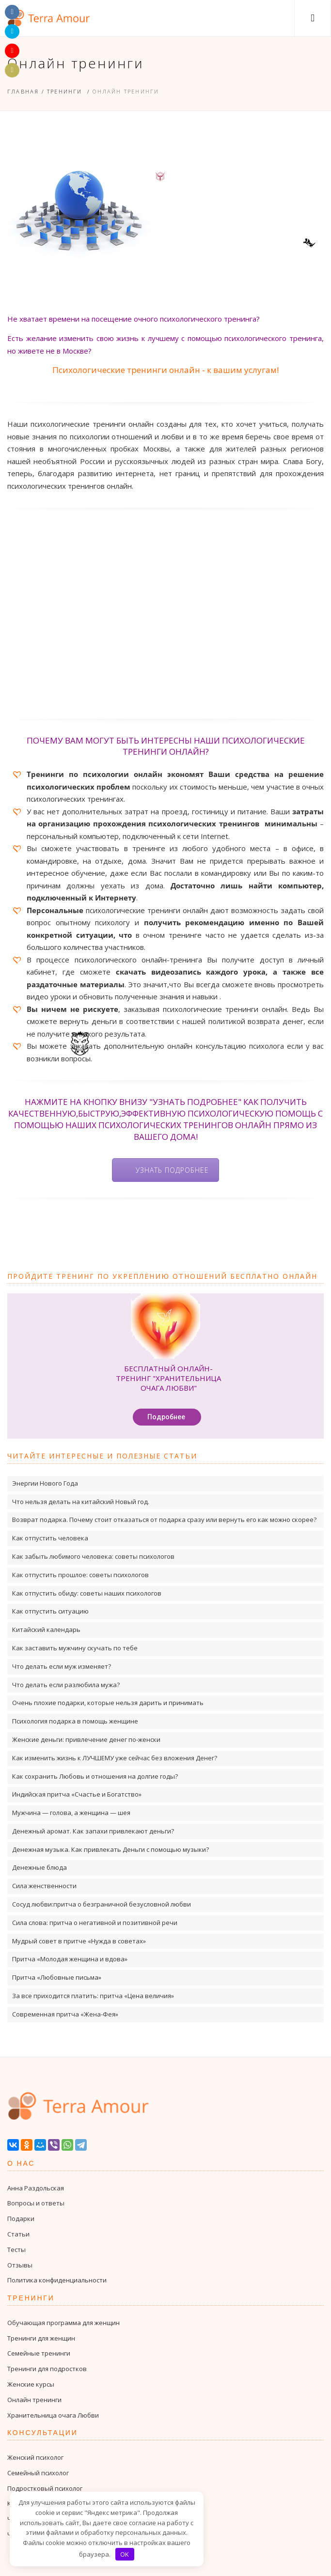 This screenshot has height=2576, width=331. I want to click on open Rhinoceros 3D modeling software, so click(309, 243).